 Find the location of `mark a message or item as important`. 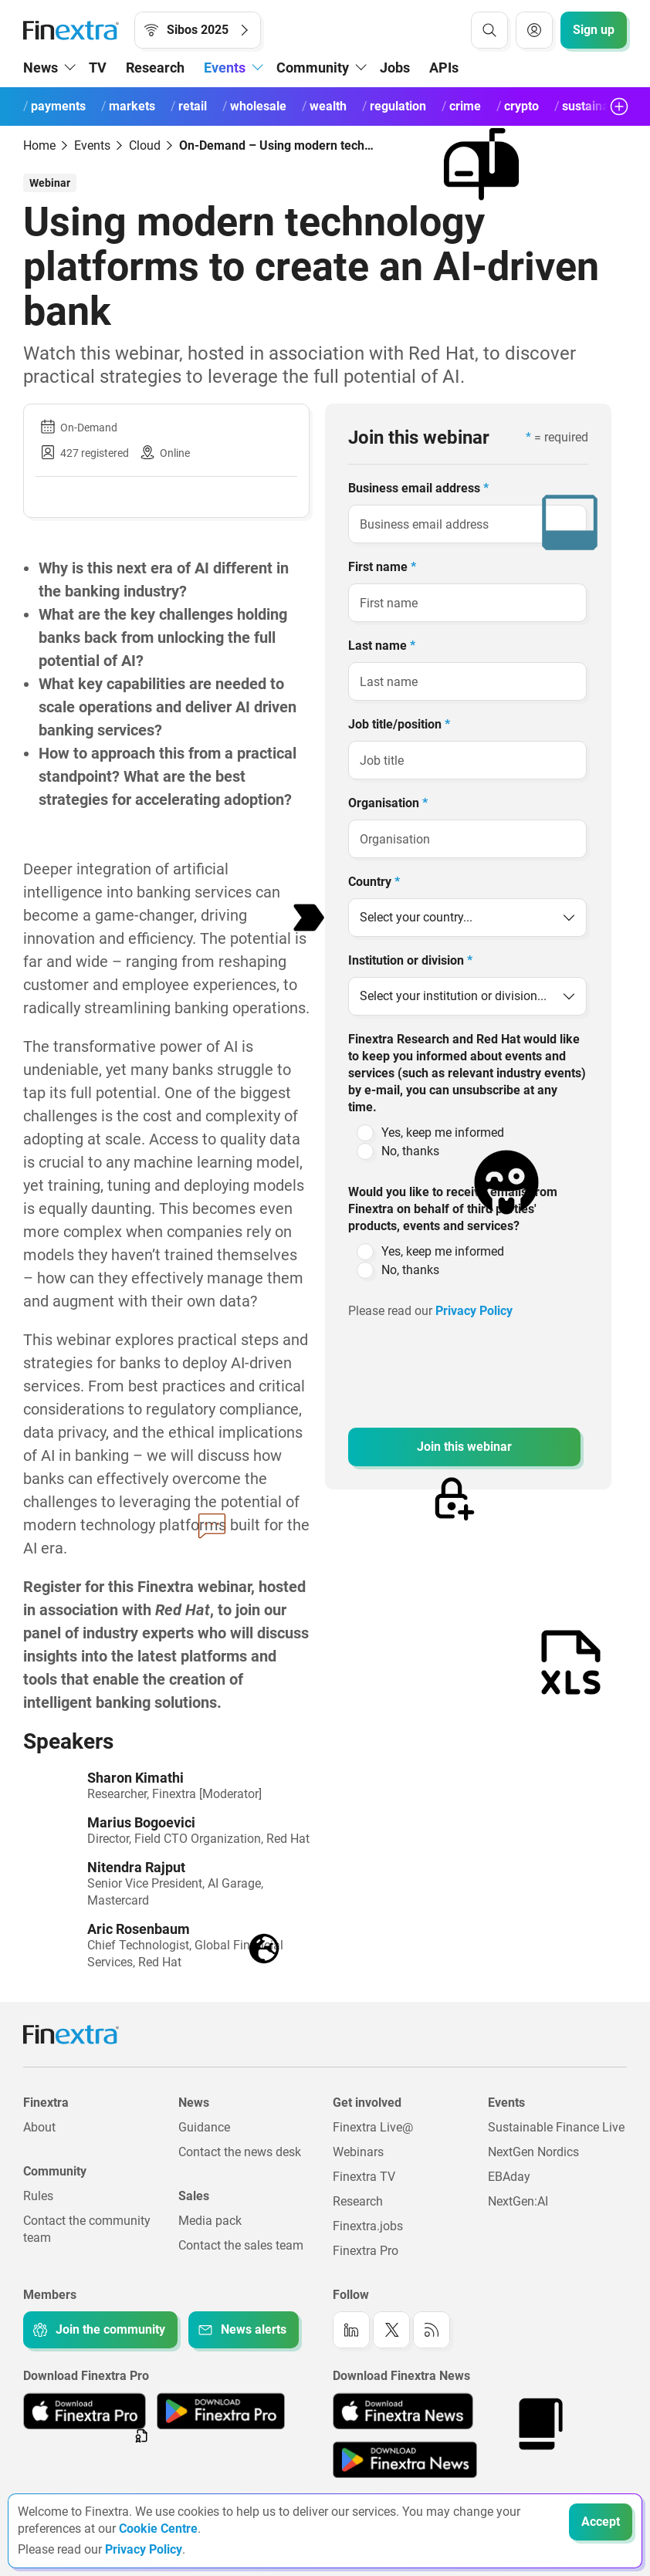

mark a message or item as important is located at coordinates (307, 918).